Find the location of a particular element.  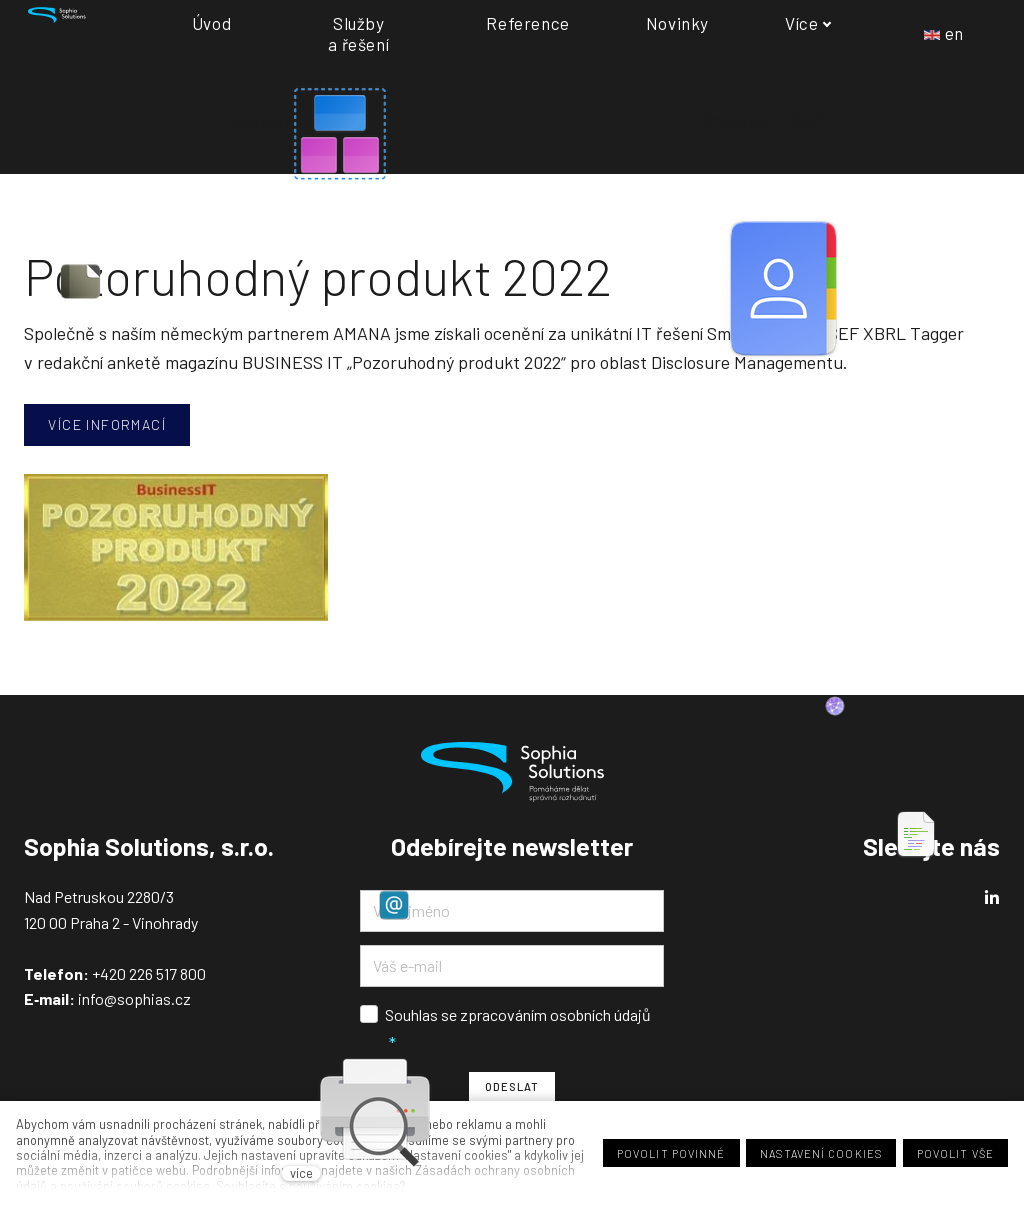

indicates a COBOL source code file is located at coordinates (916, 834).